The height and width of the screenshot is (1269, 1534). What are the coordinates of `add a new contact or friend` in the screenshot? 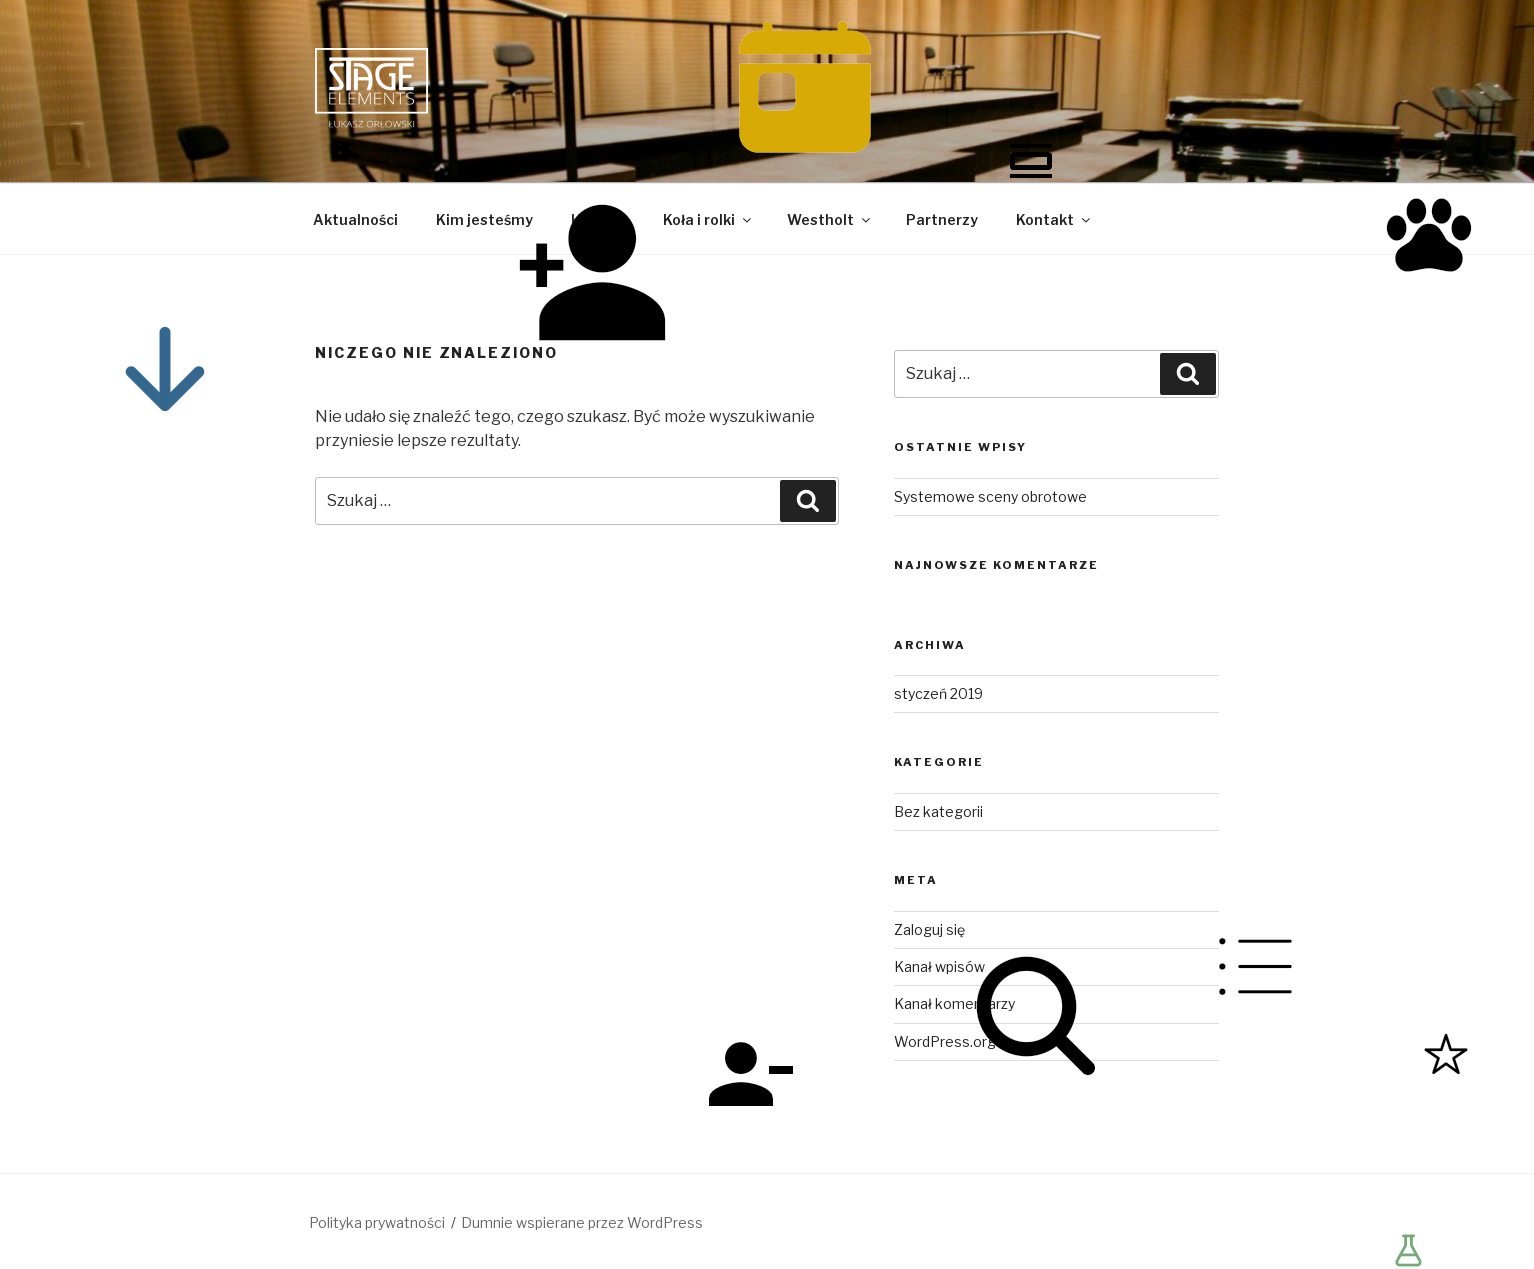 It's located at (592, 272).